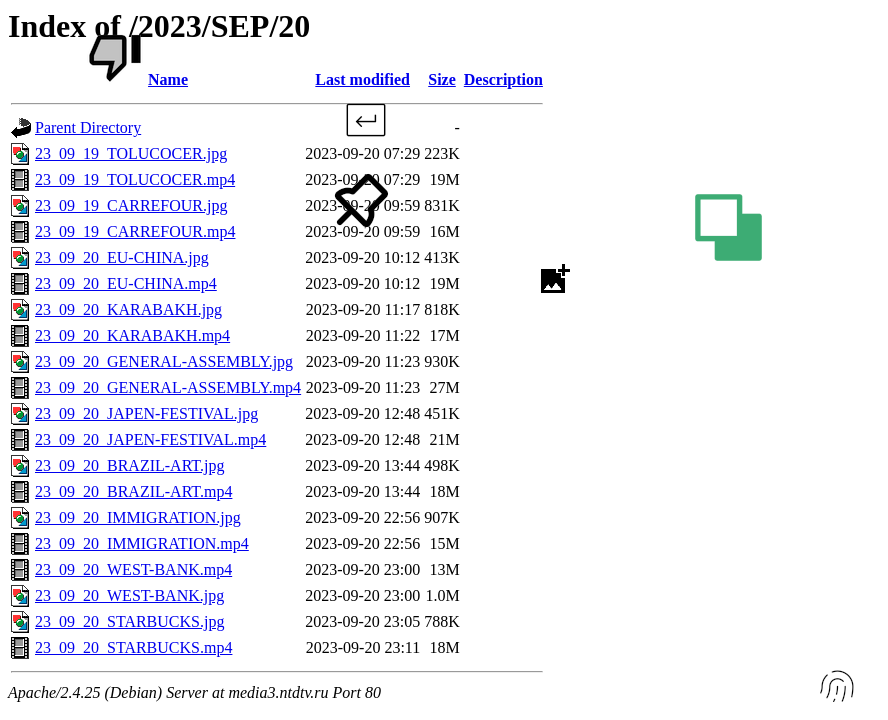  What do you see at coordinates (366, 120) in the screenshot?
I see `press enter or return key` at bounding box center [366, 120].